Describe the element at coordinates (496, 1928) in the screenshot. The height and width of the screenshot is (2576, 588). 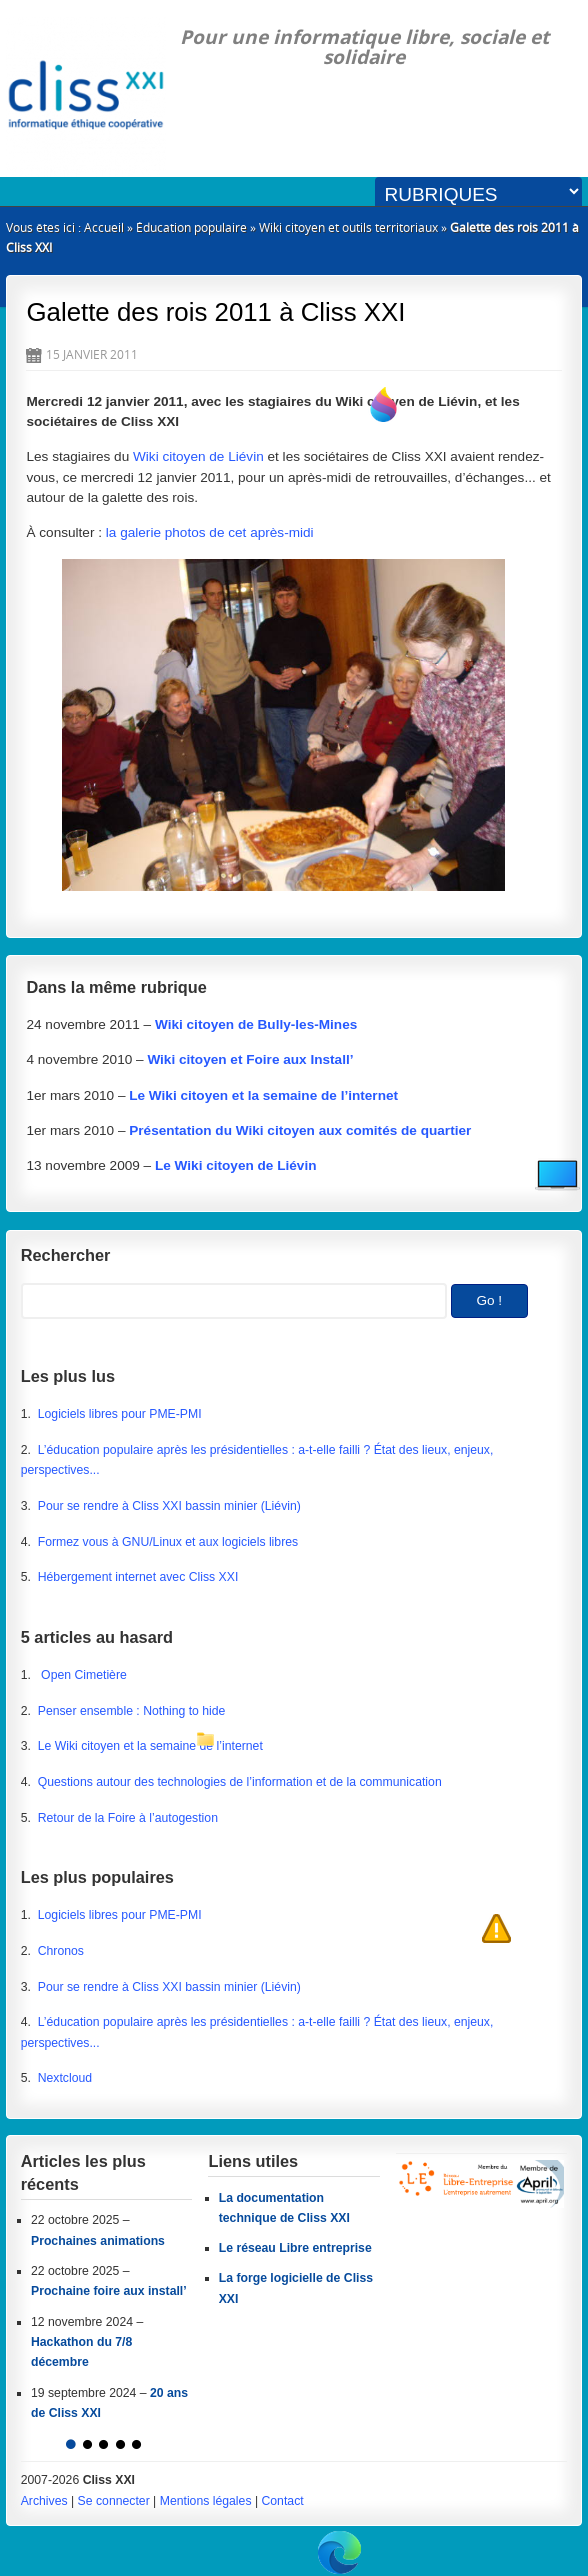
I see `indicates a OneDrive sync warning or issue` at that location.